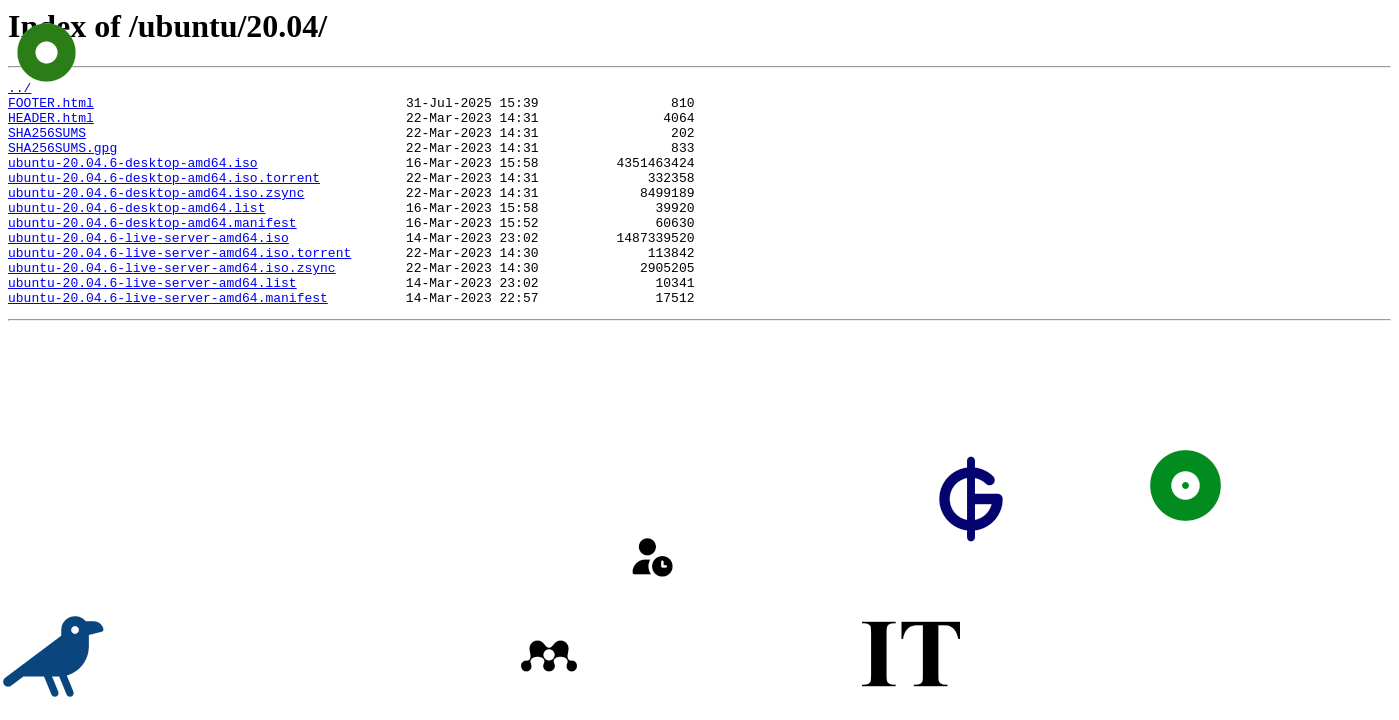 The height and width of the screenshot is (720, 1399). Describe the element at coordinates (652, 556) in the screenshot. I see `view user's activity history or time log` at that location.